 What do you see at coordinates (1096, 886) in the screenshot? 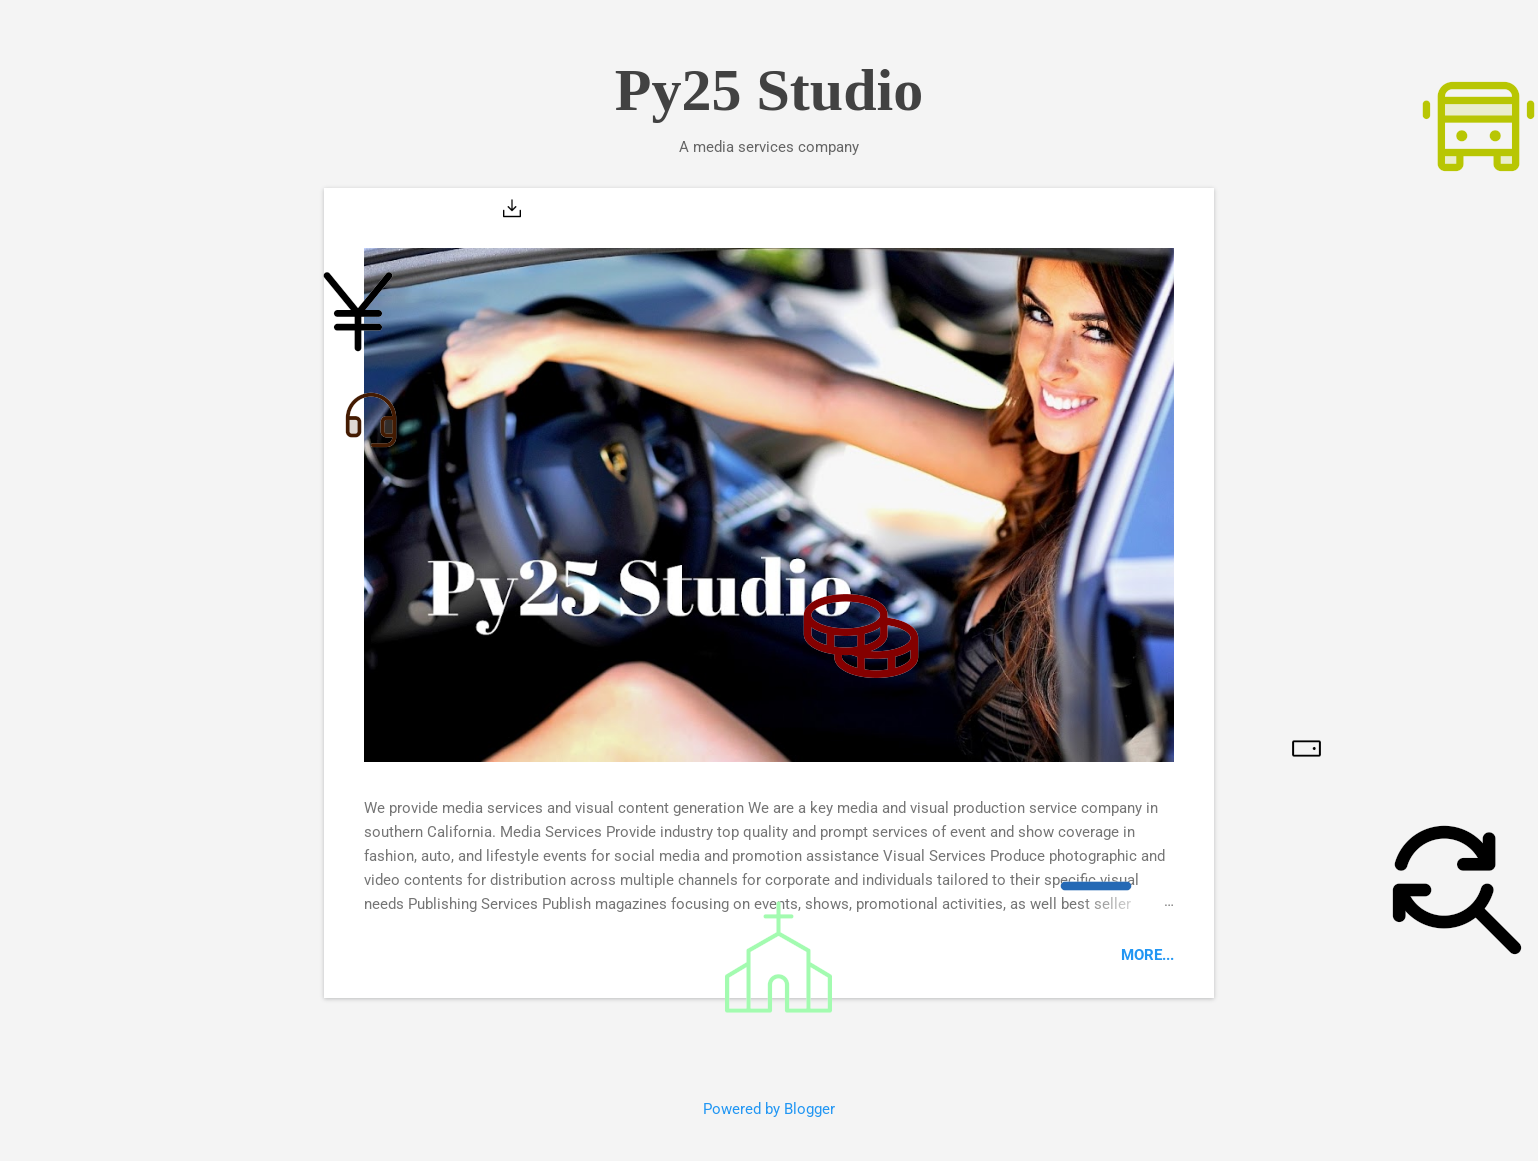
I see `decrease quantity or value` at bounding box center [1096, 886].